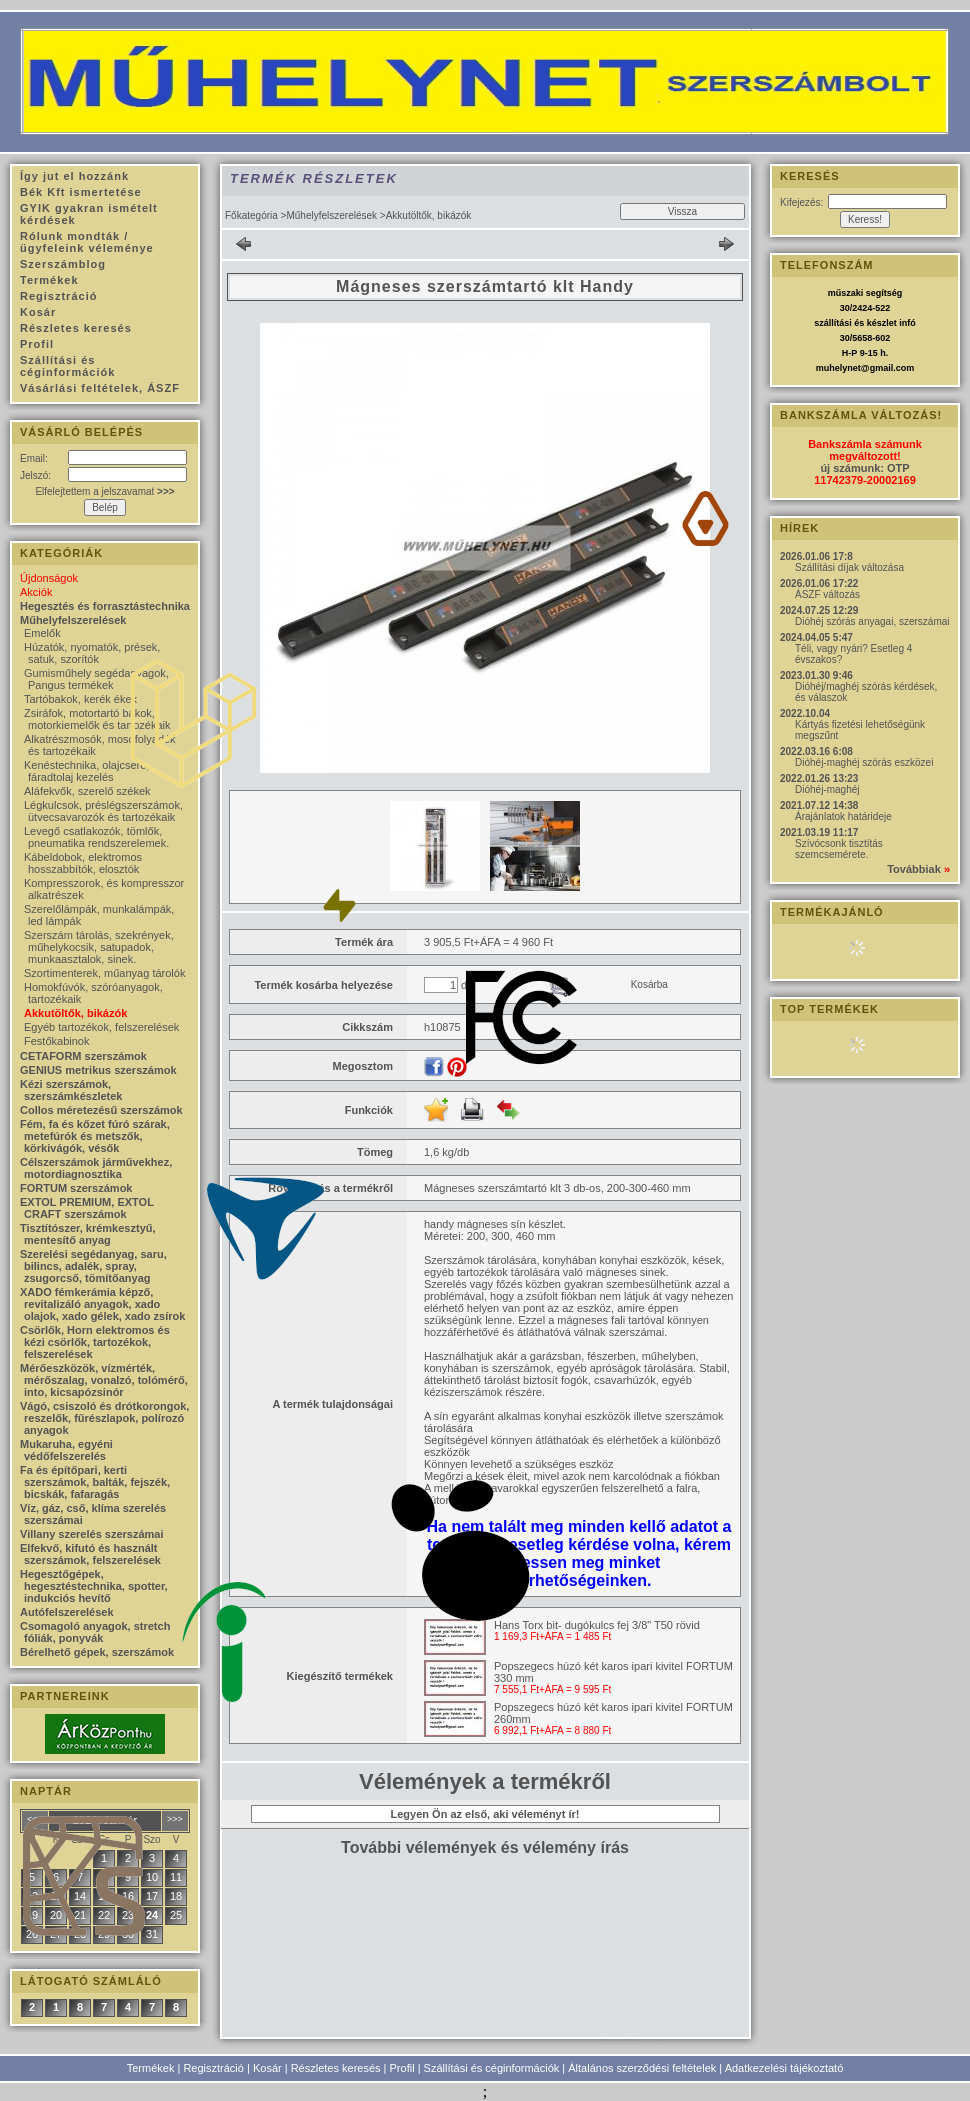 The width and height of the screenshot is (970, 2101). I want to click on Laravel framework branding or integration, so click(193, 723).